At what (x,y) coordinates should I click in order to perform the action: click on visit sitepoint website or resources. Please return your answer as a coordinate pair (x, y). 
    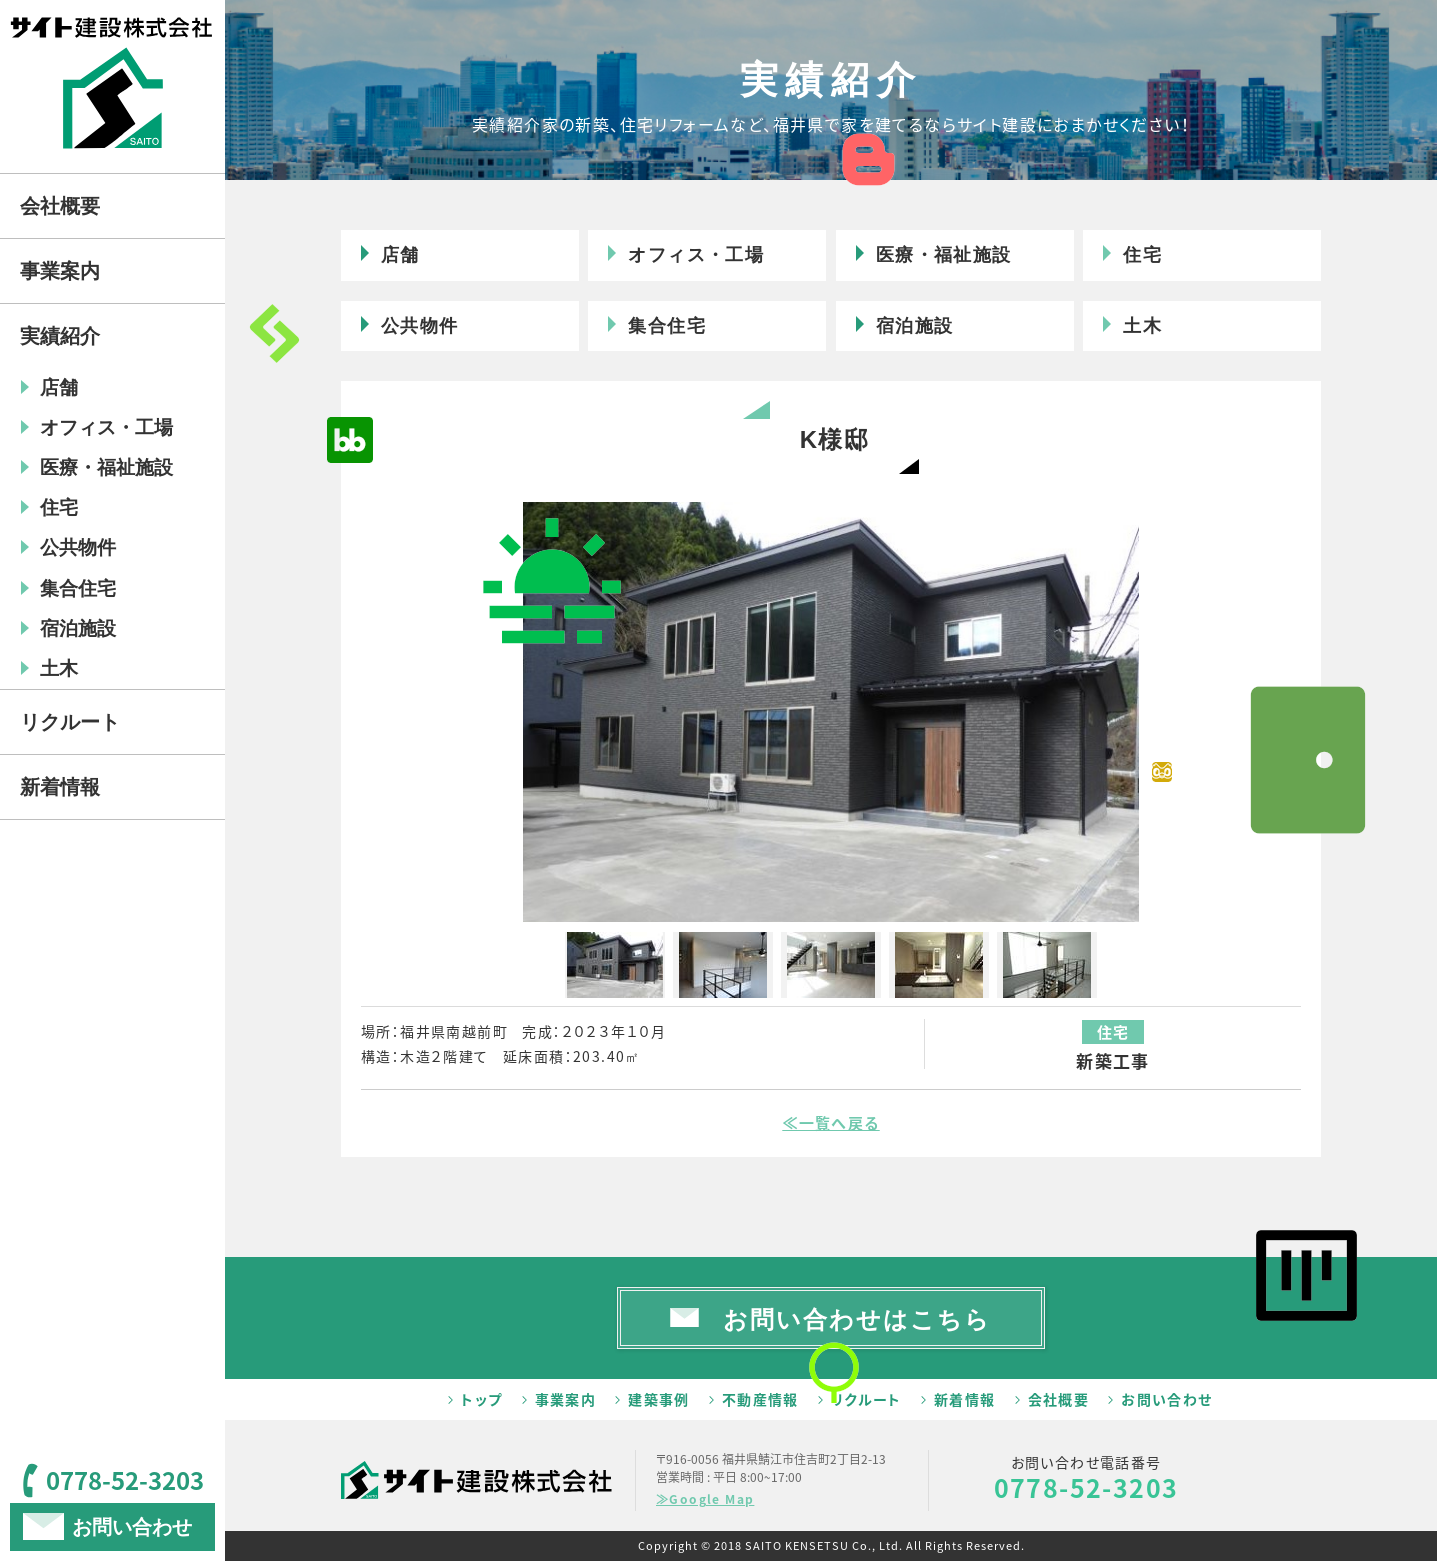
    Looking at the image, I should click on (274, 333).